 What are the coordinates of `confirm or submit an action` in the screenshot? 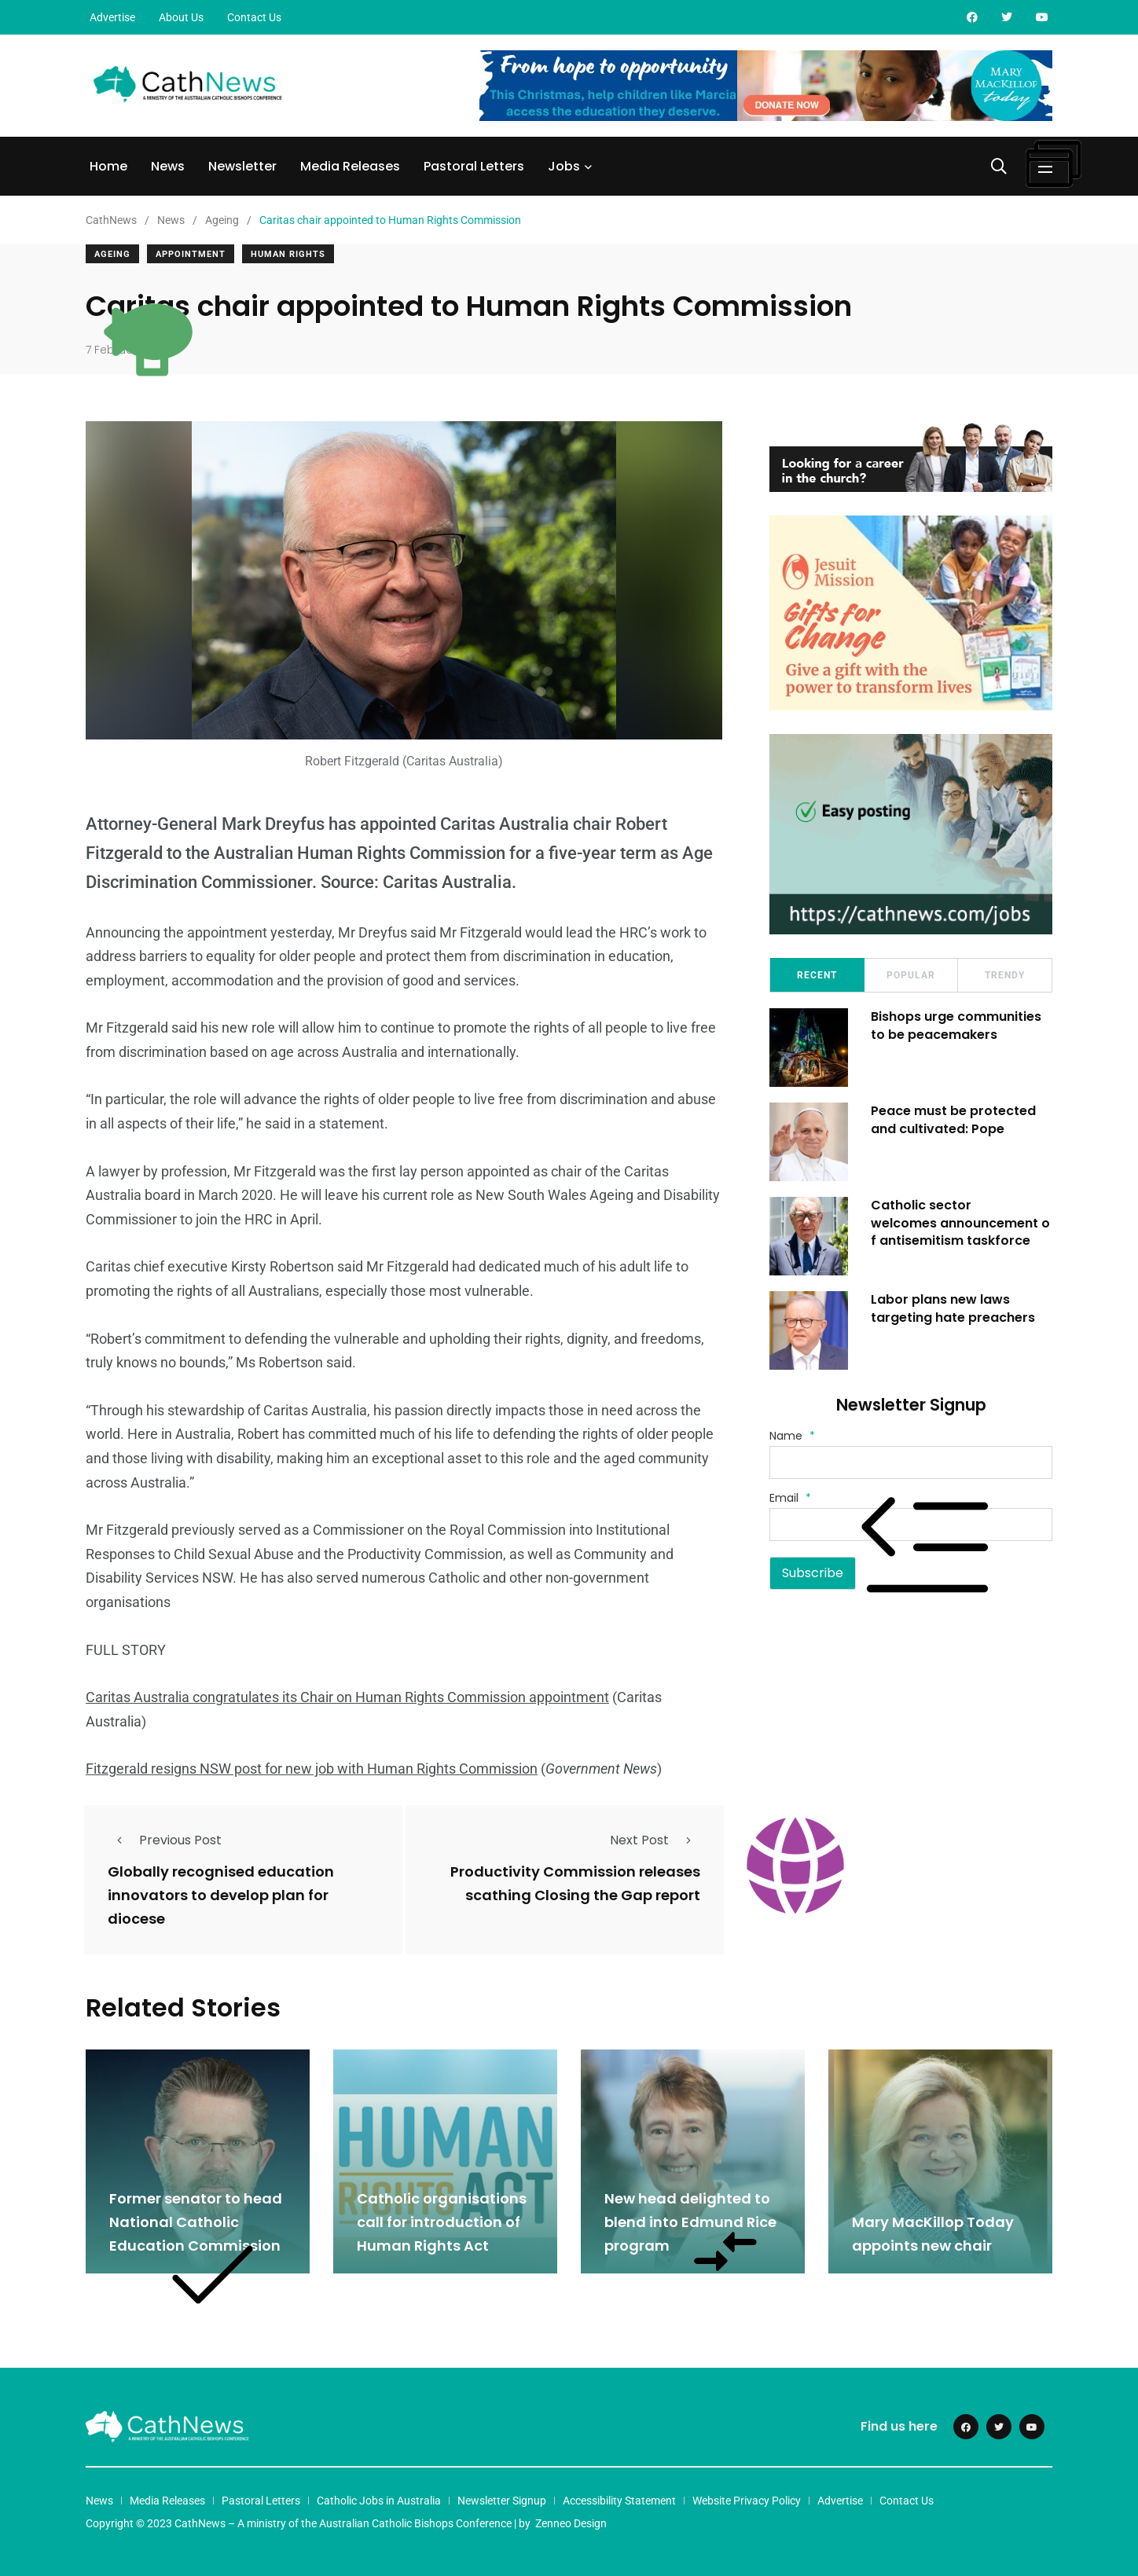 It's located at (211, 2271).